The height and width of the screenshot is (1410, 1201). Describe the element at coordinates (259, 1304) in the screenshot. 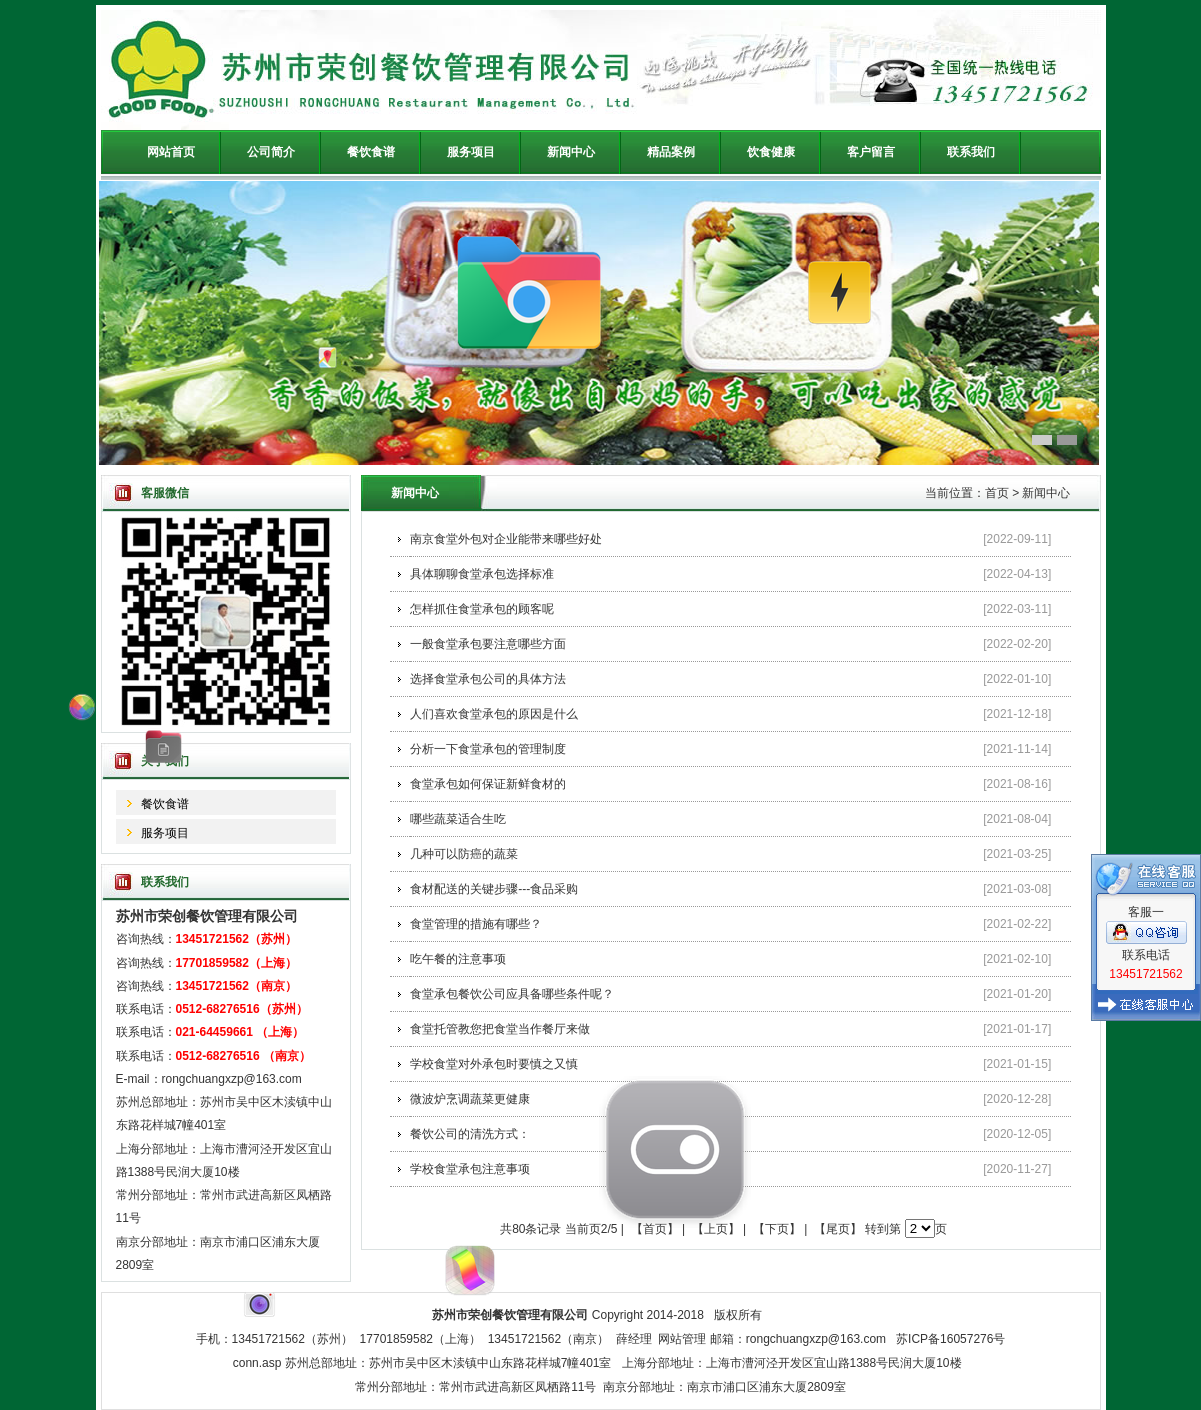

I see `open the camera app` at that location.